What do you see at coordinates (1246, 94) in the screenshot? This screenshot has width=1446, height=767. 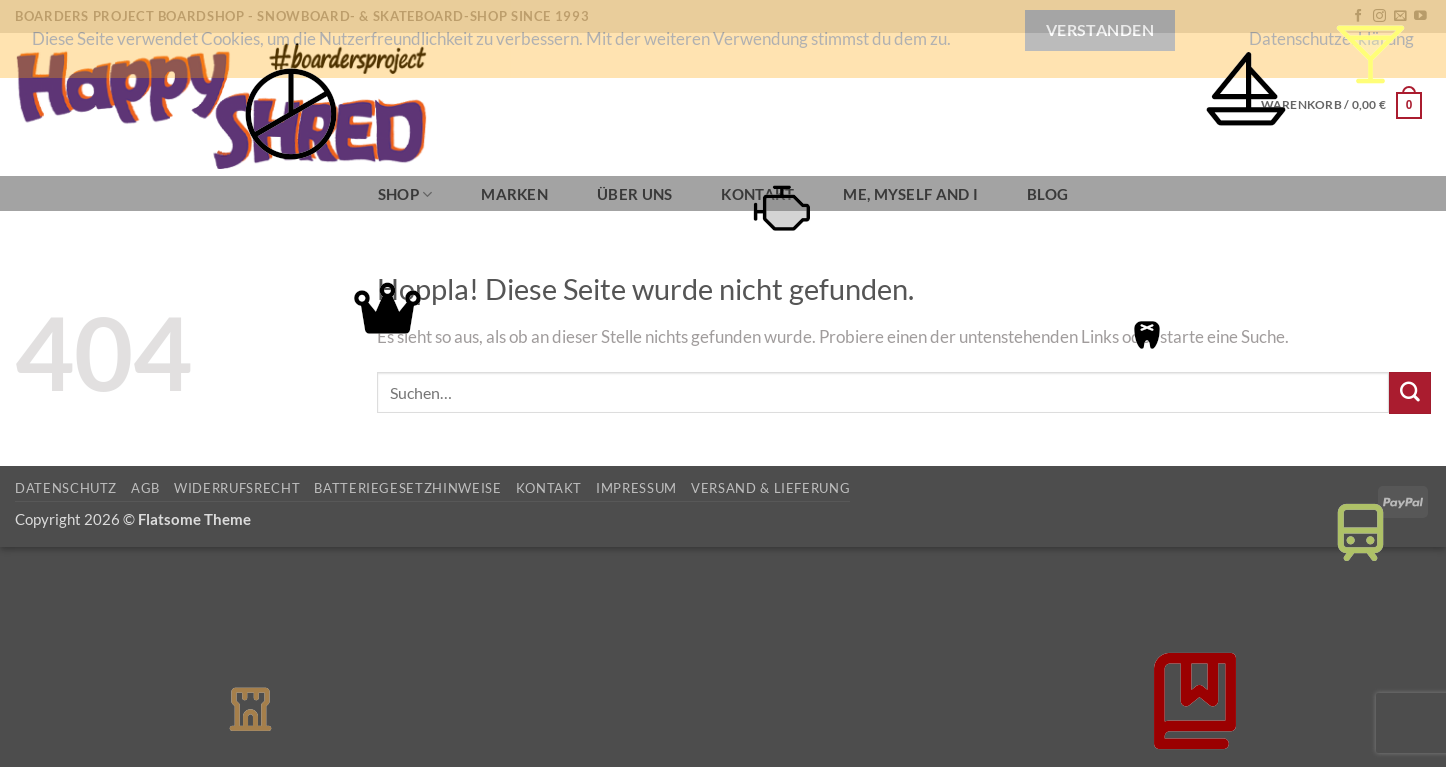 I see `access sailing or boating activities` at bounding box center [1246, 94].